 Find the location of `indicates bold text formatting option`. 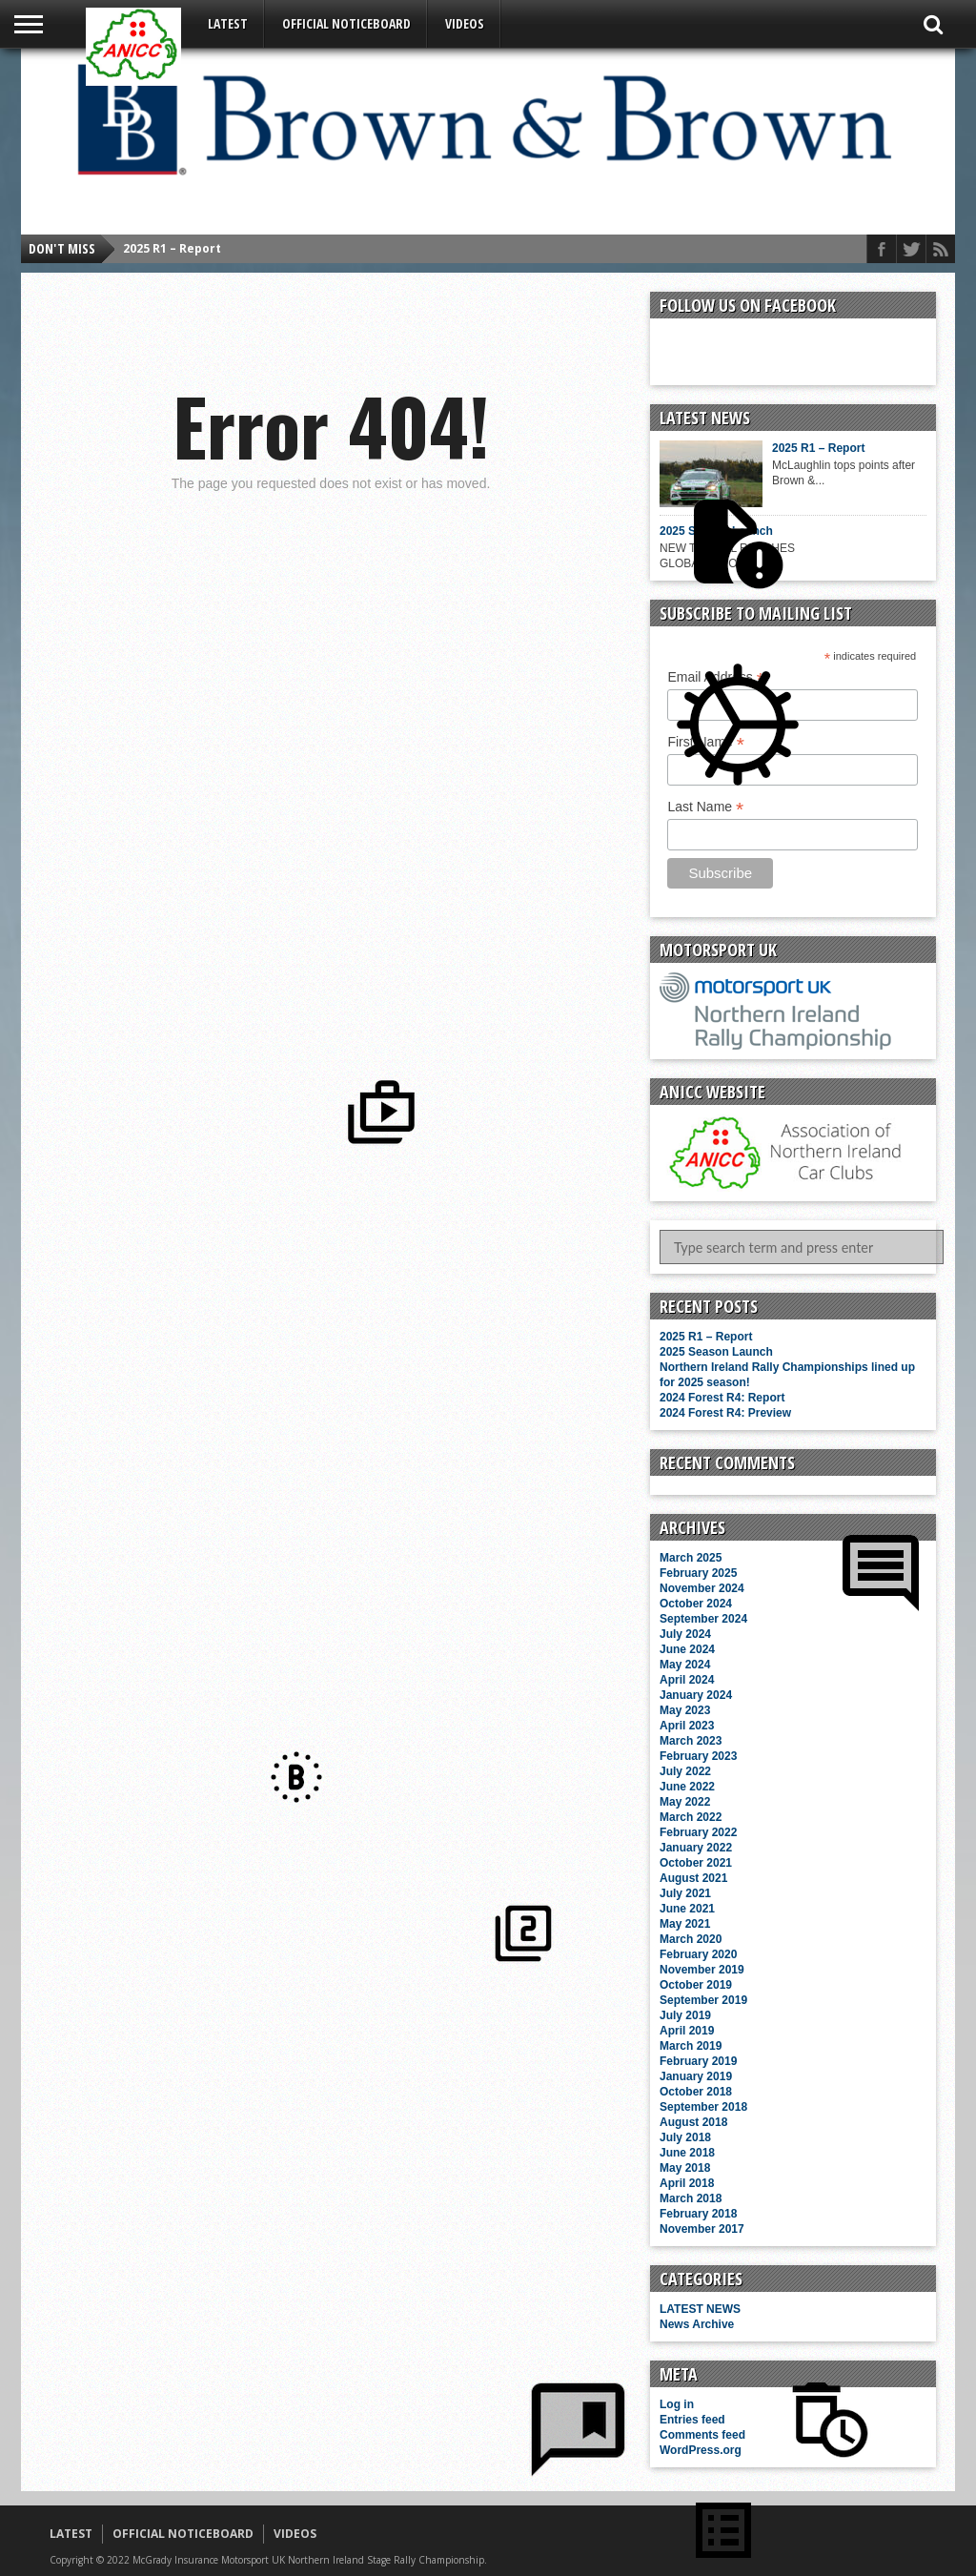

indicates bold text formatting option is located at coordinates (296, 1777).